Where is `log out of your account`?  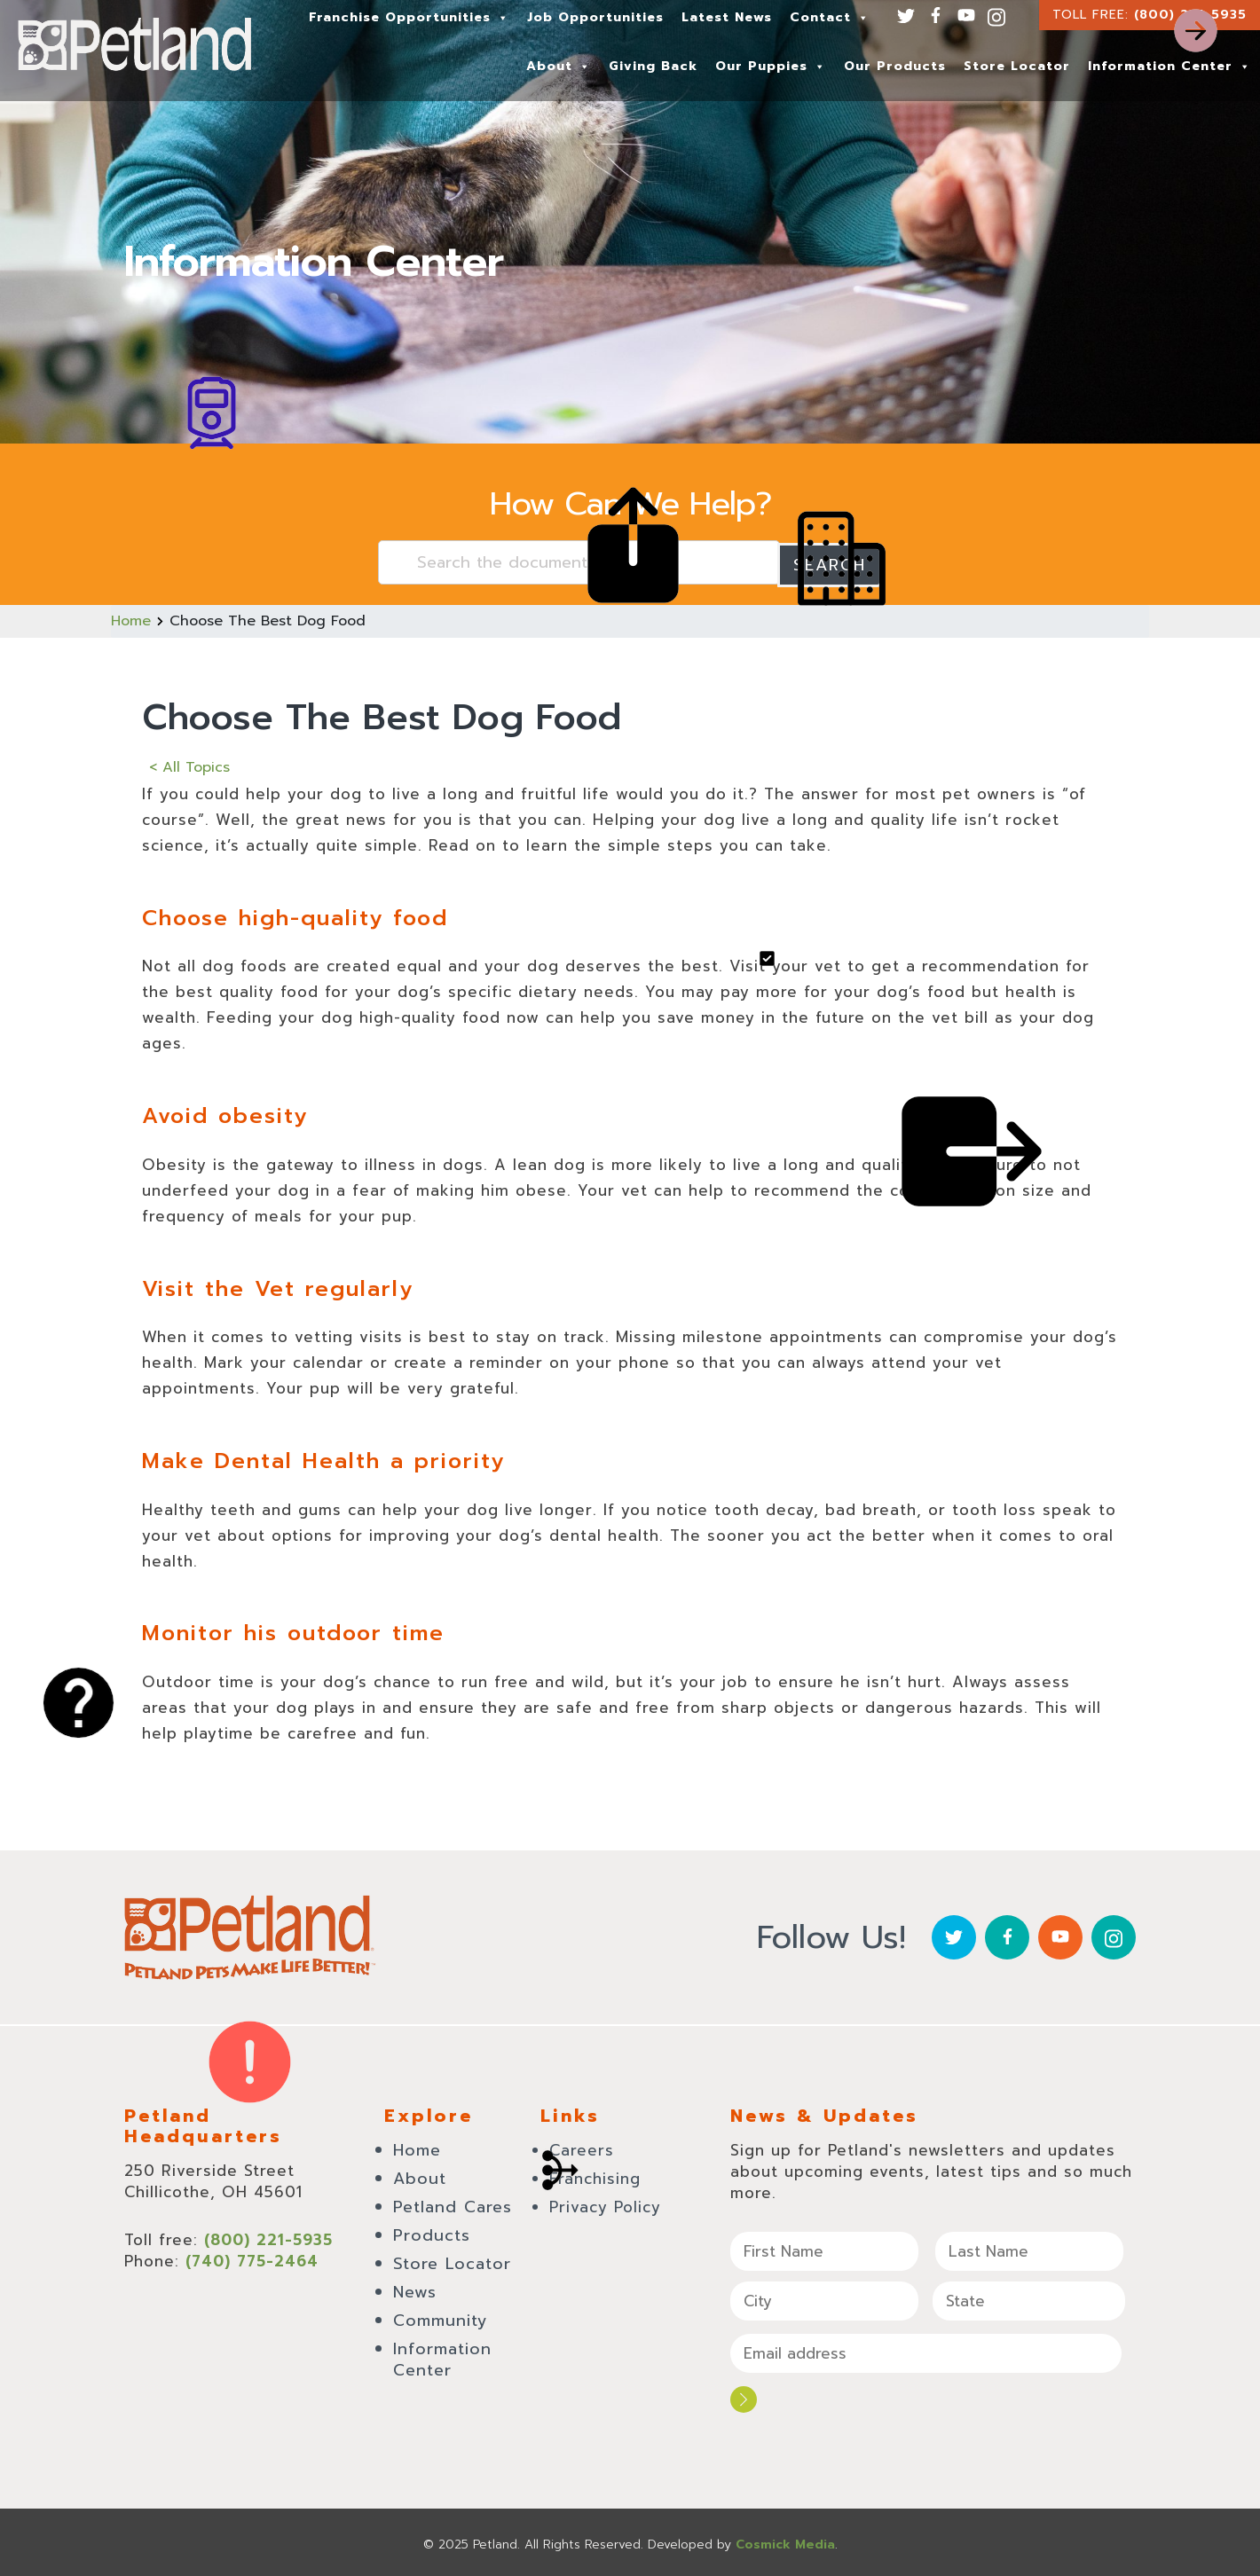 log out of your account is located at coordinates (972, 1151).